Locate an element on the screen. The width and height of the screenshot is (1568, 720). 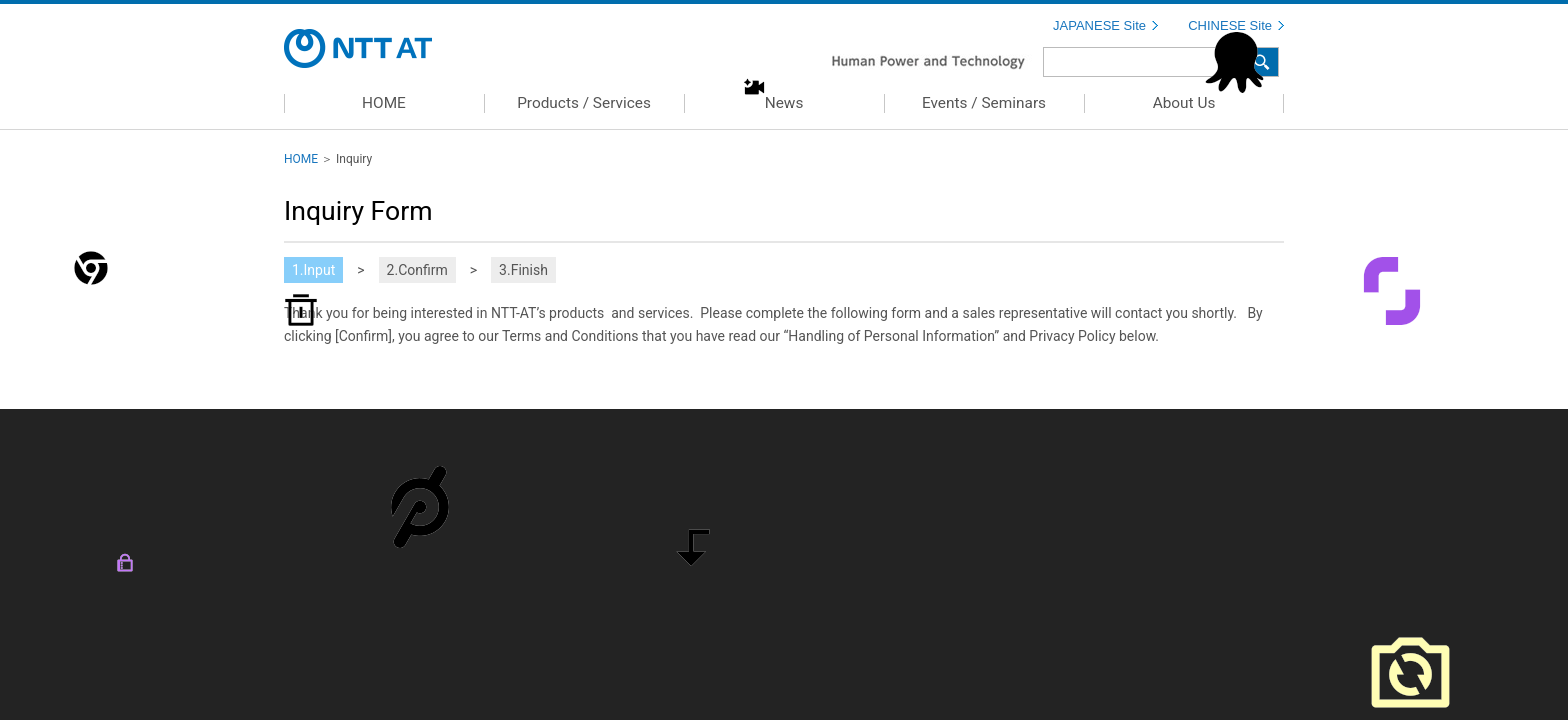
Octopus Deploy logo is located at coordinates (1234, 62).